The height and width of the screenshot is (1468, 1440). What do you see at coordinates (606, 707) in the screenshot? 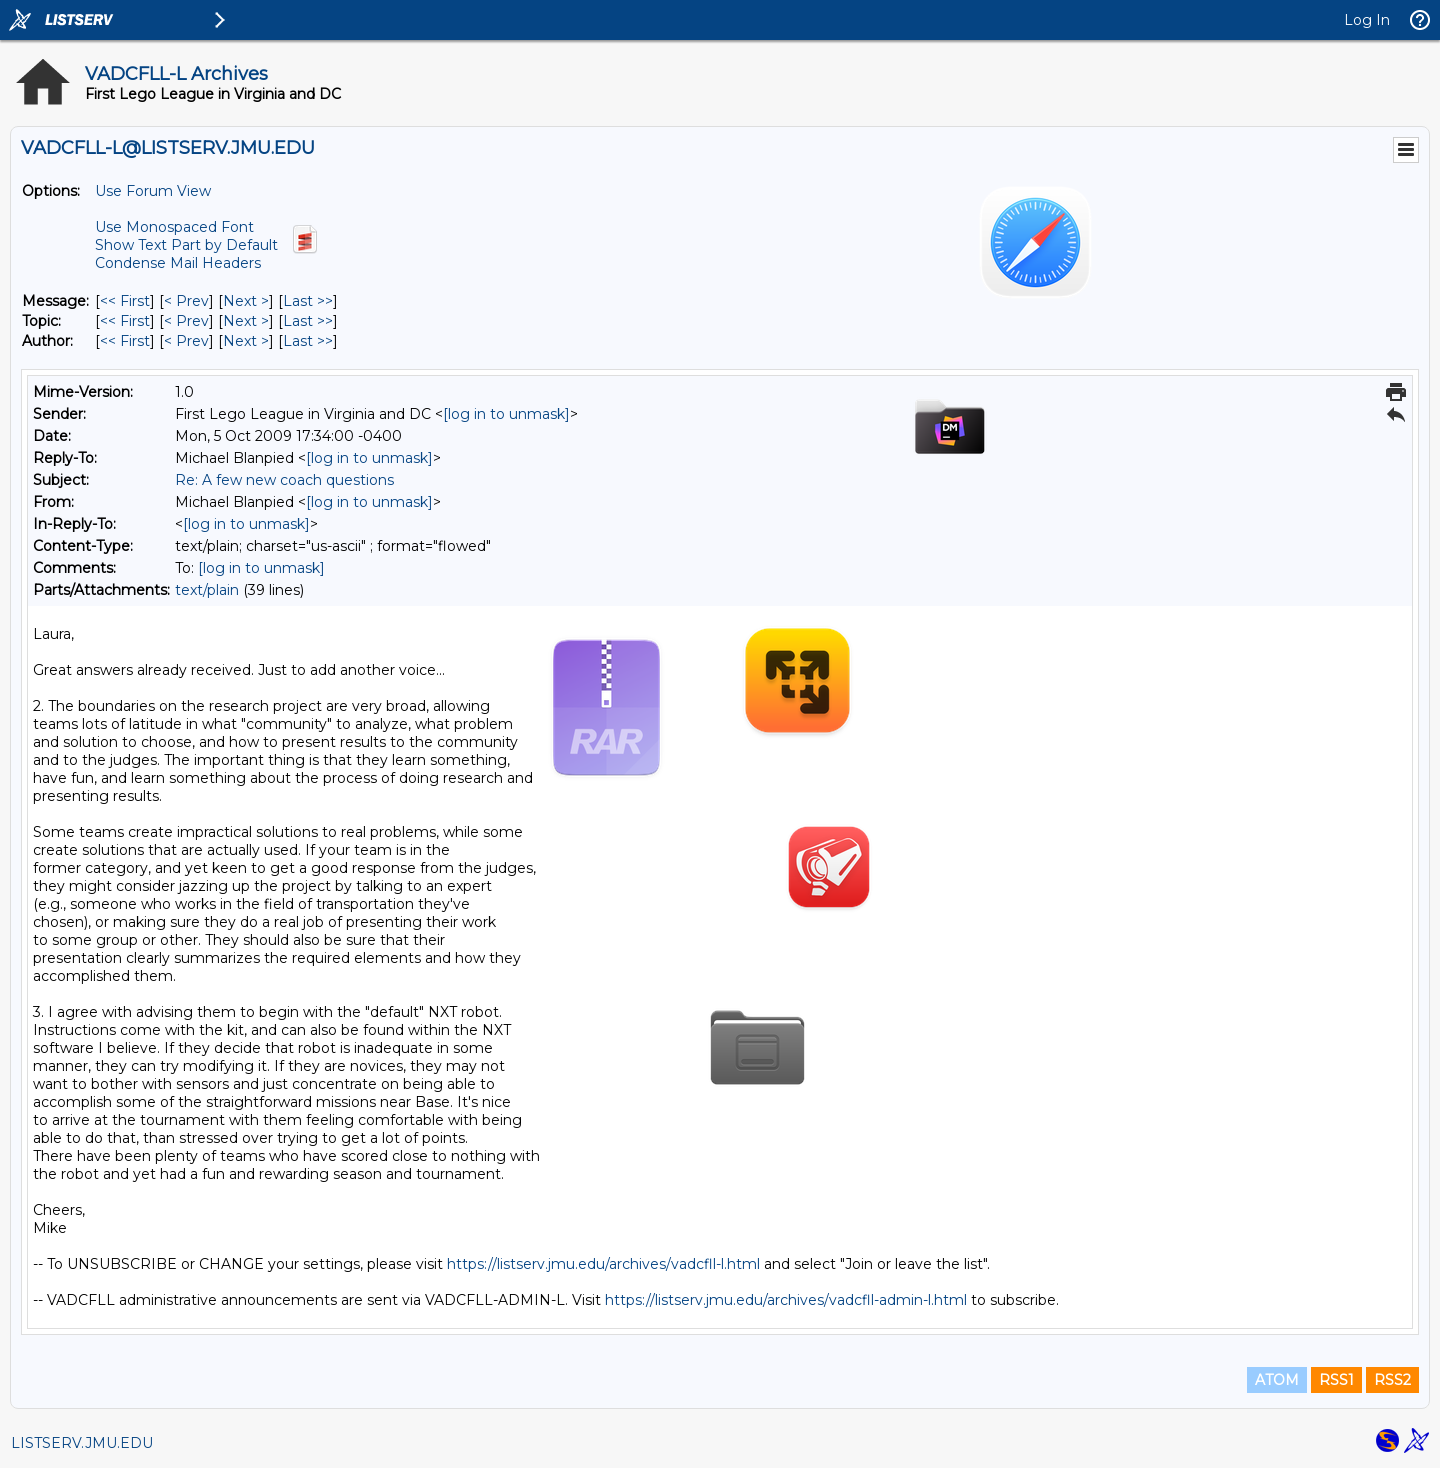
I see `a compressed RAR archive file` at bounding box center [606, 707].